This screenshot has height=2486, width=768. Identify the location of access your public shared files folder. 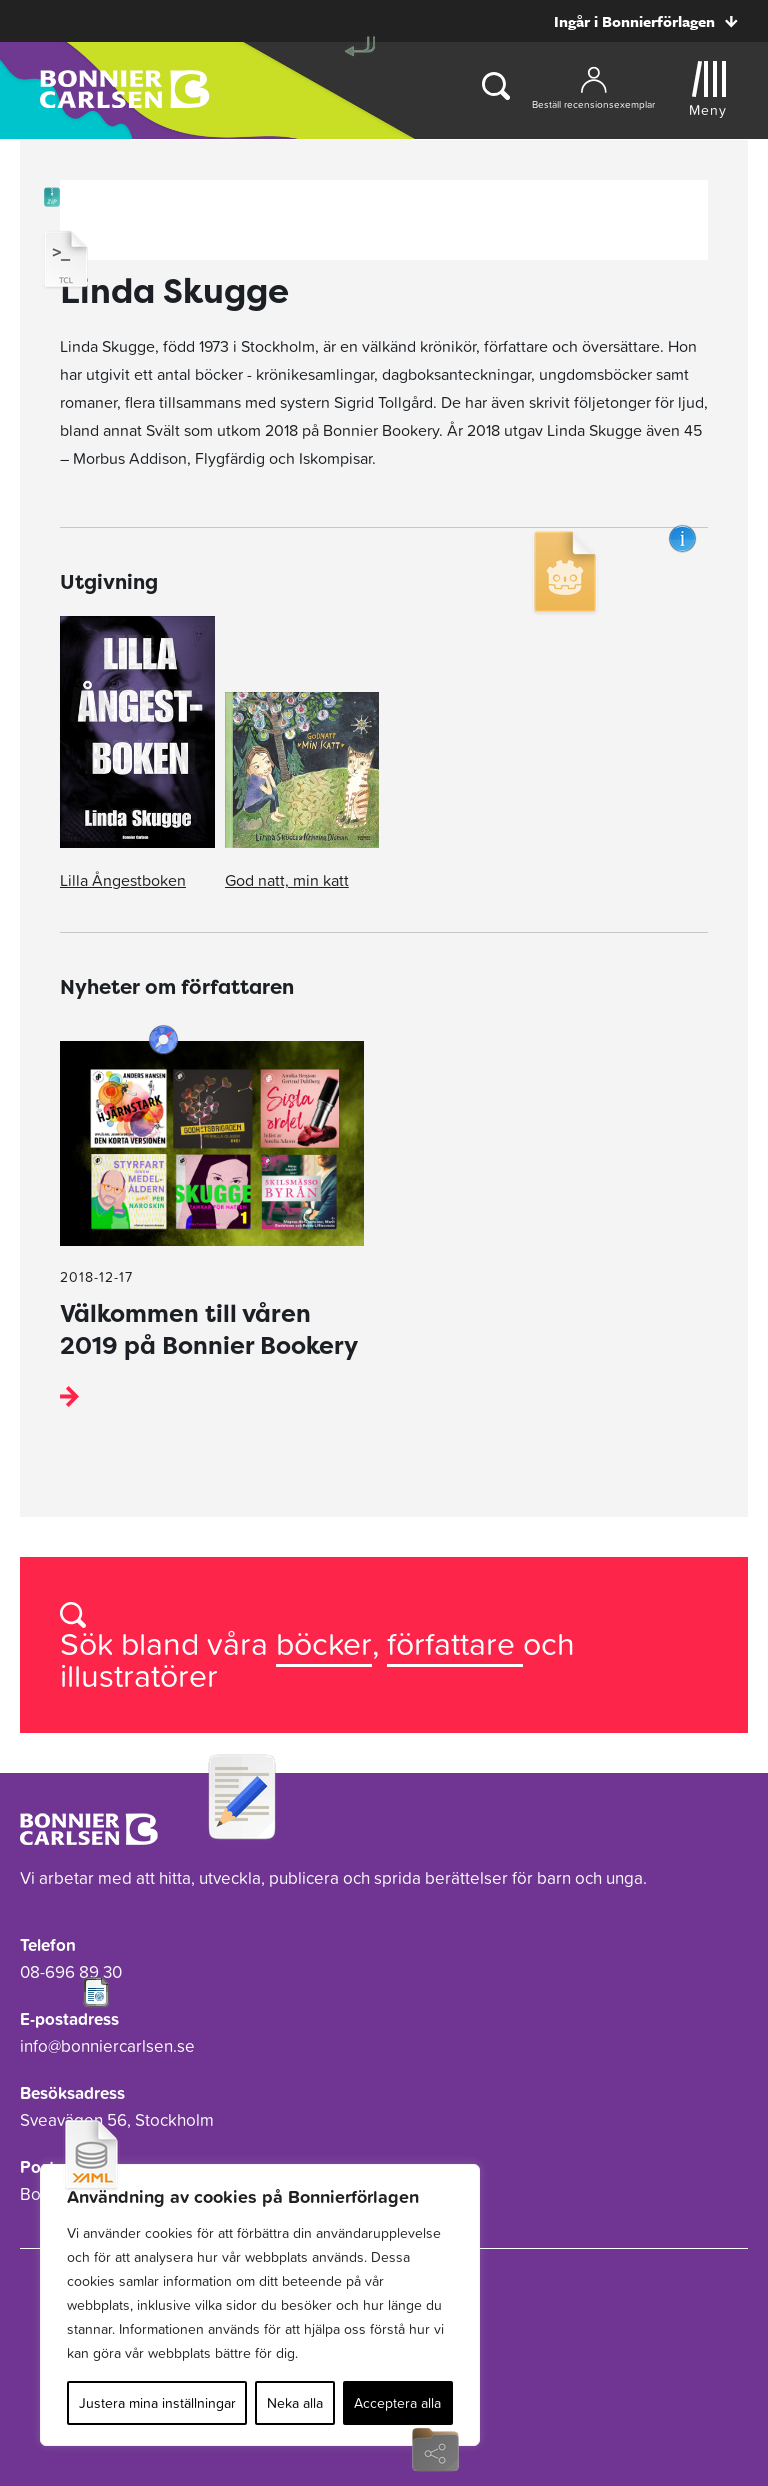
(435, 2449).